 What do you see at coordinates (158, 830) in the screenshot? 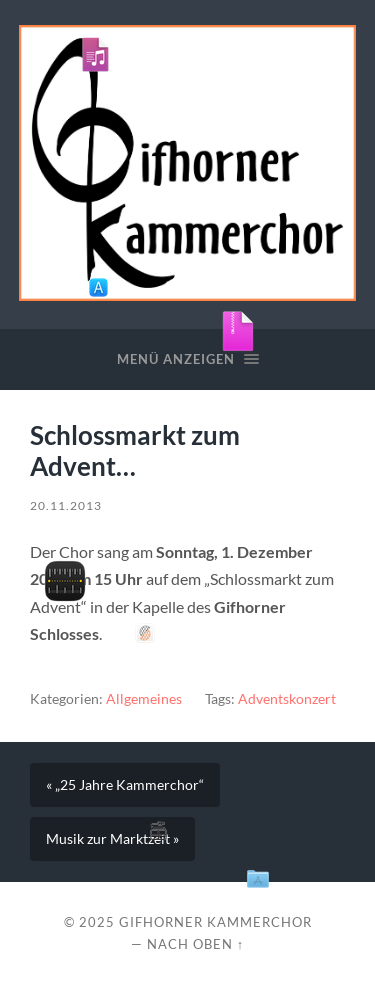
I see `connect to a USB hub device` at bounding box center [158, 830].